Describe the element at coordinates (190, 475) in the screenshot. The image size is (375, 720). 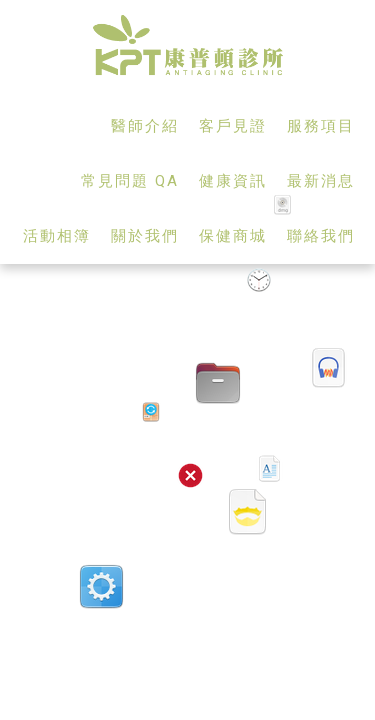
I see `stop or cancel the current action` at that location.